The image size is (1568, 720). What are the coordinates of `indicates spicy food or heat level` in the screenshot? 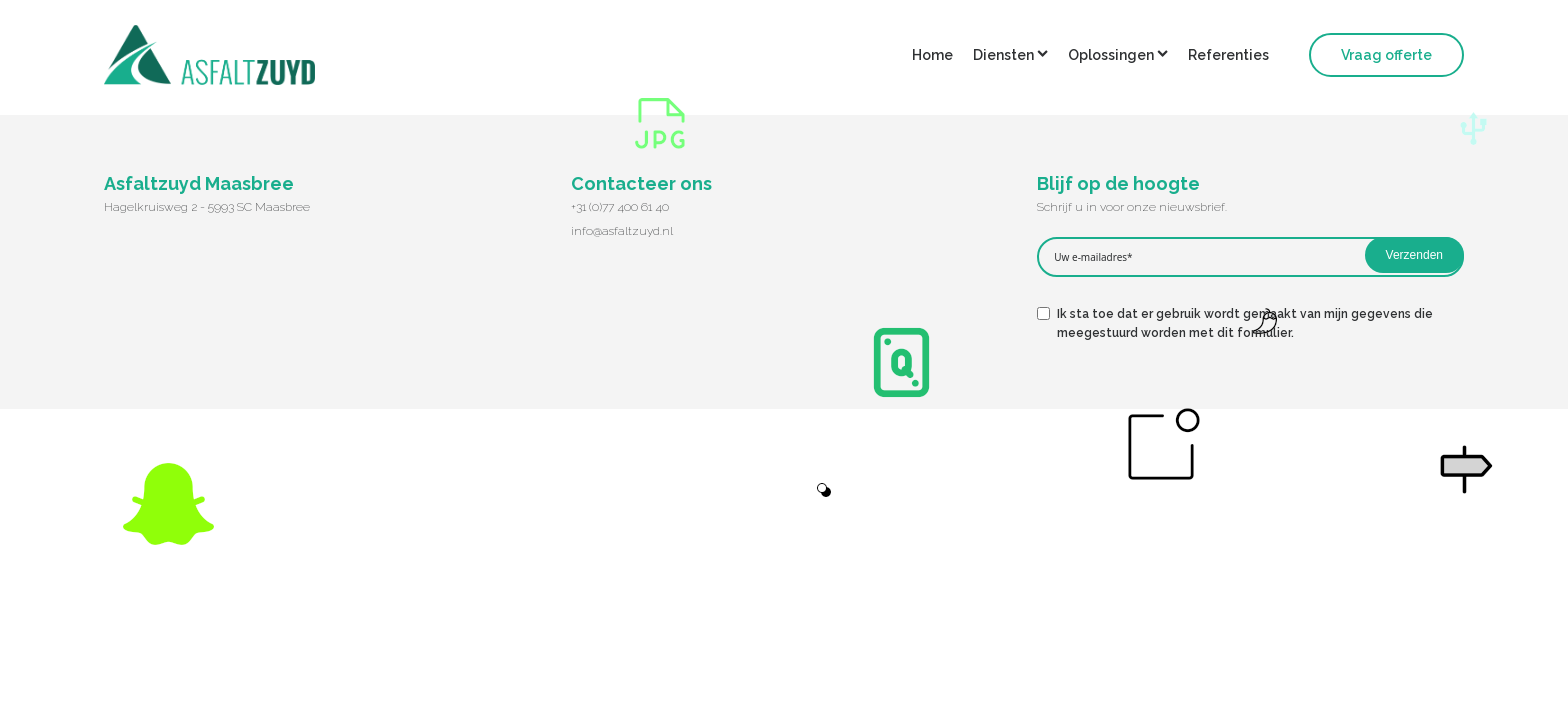 It's located at (1266, 322).